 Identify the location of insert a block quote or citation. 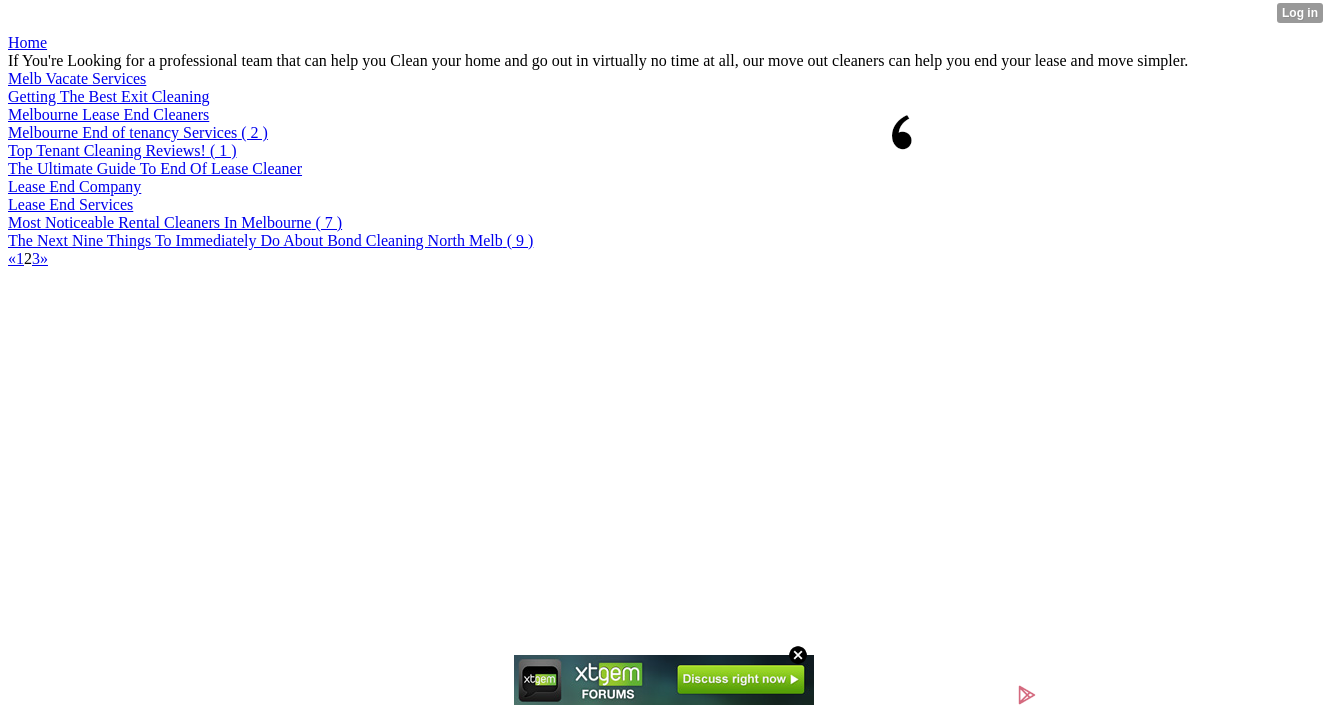
(902, 133).